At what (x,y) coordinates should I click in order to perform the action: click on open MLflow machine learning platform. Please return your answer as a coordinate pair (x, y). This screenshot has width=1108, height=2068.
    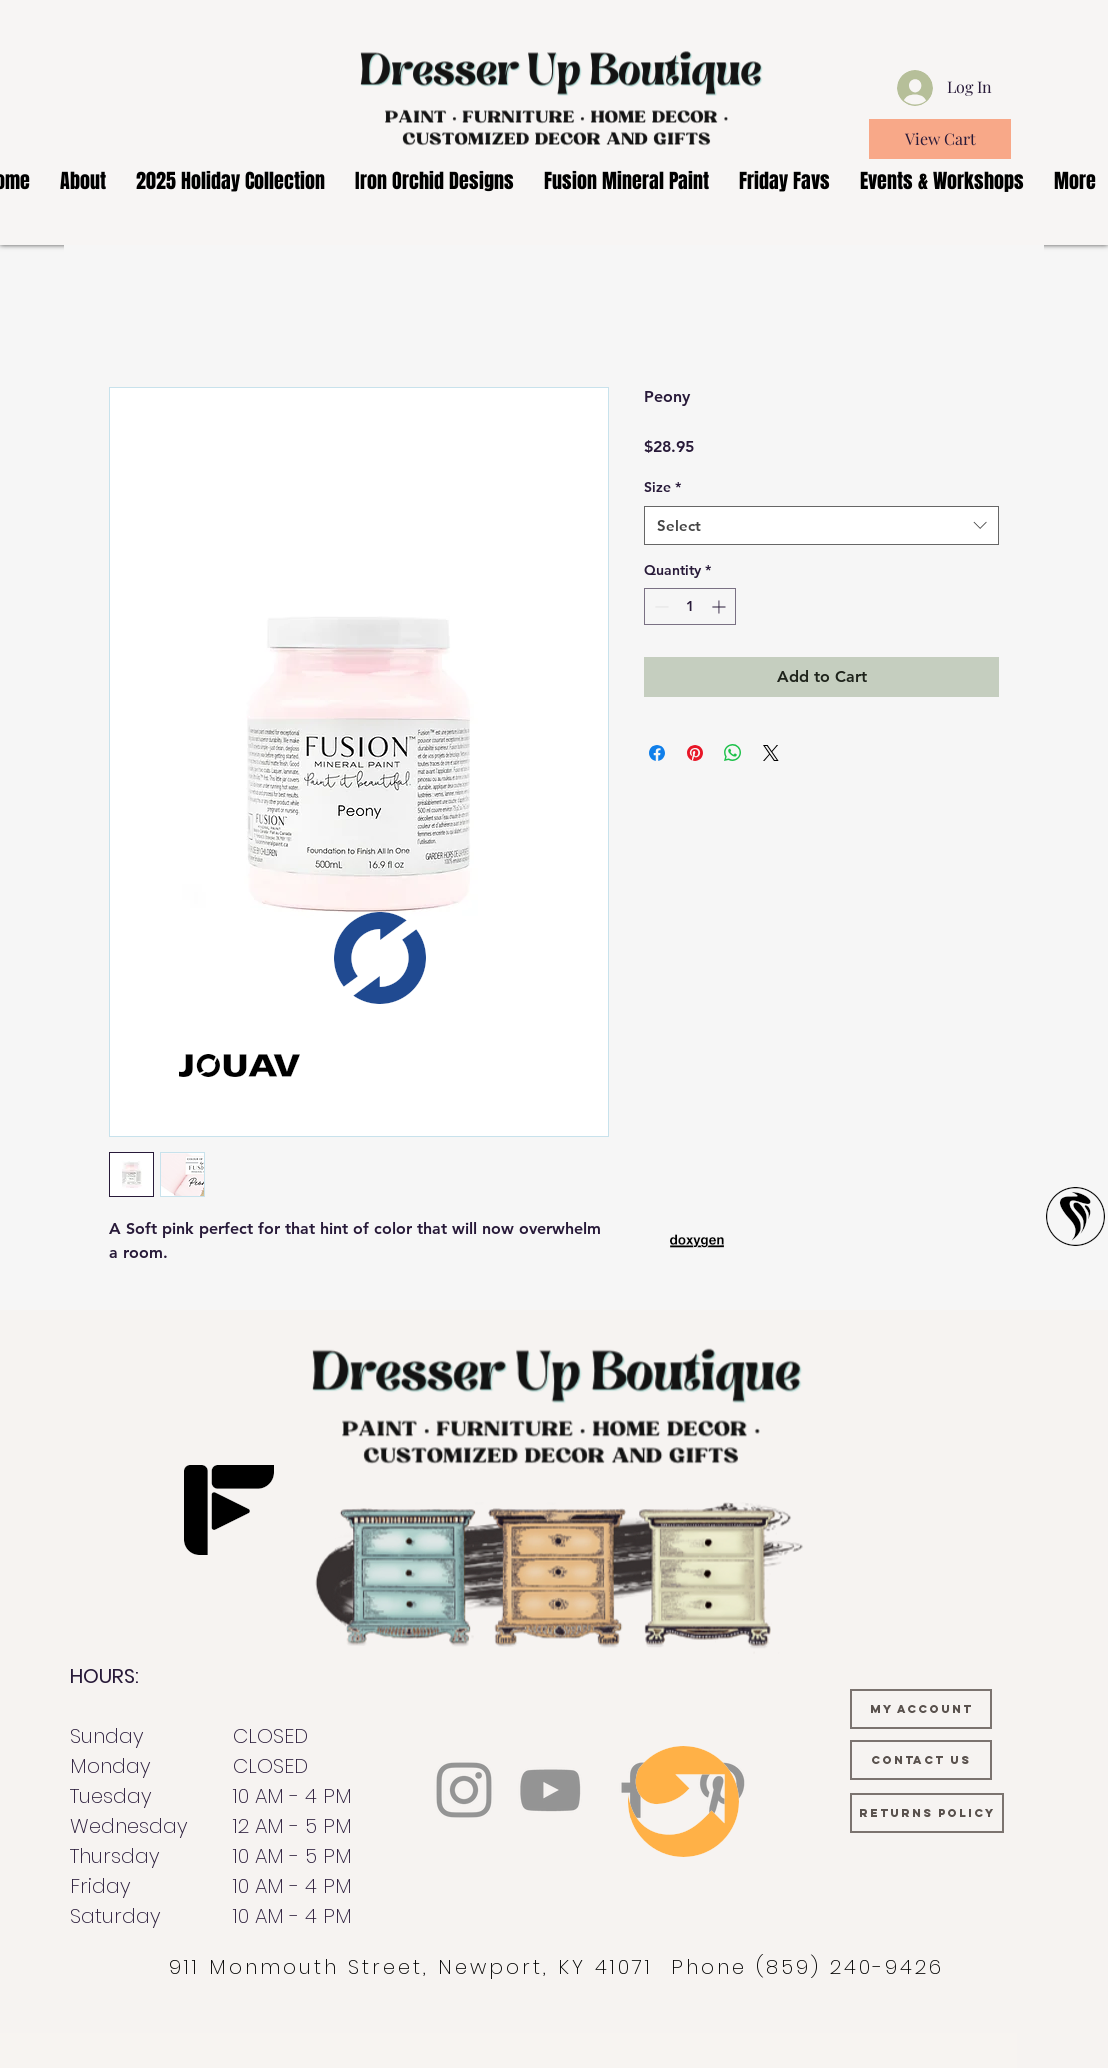
    Looking at the image, I should click on (380, 958).